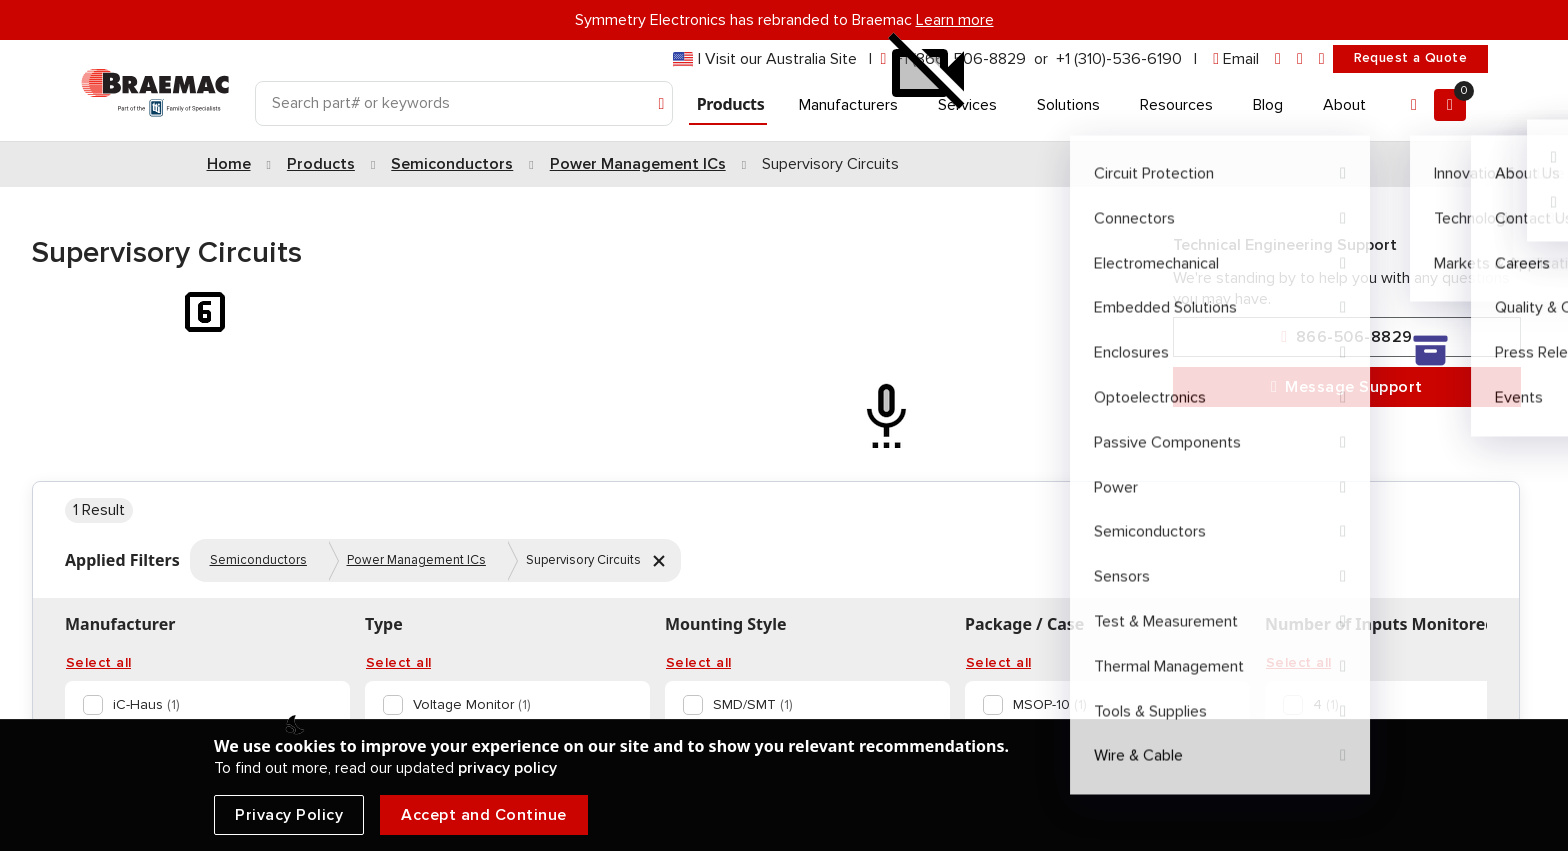  What do you see at coordinates (296, 724) in the screenshot?
I see `toggle dark mode or night theme` at bounding box center [296, 724].